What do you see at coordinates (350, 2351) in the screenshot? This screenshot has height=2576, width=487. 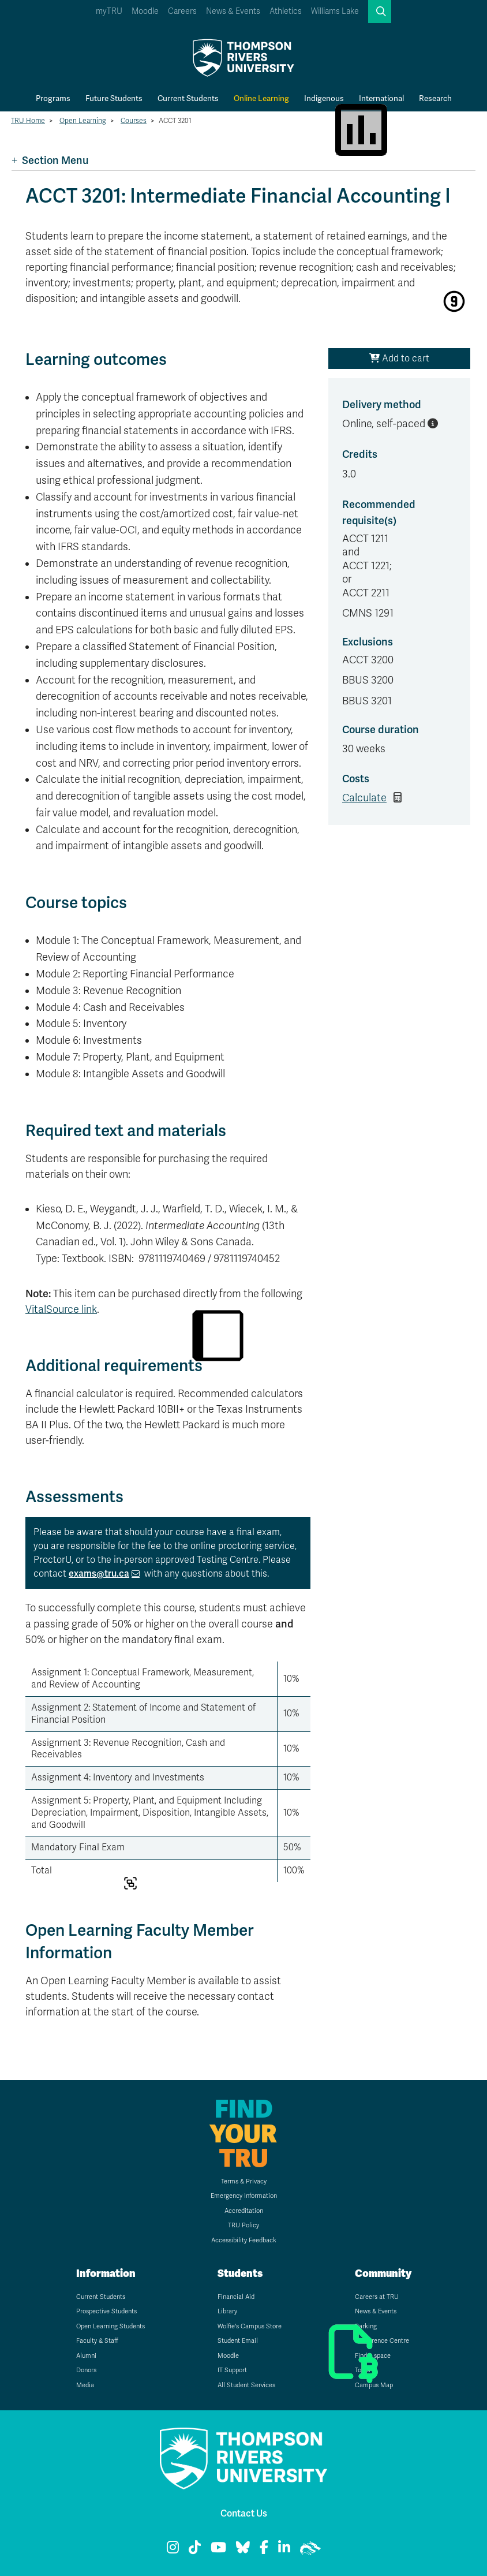 I see `view bitcoin-related document` at bounding box center [350, 2351].